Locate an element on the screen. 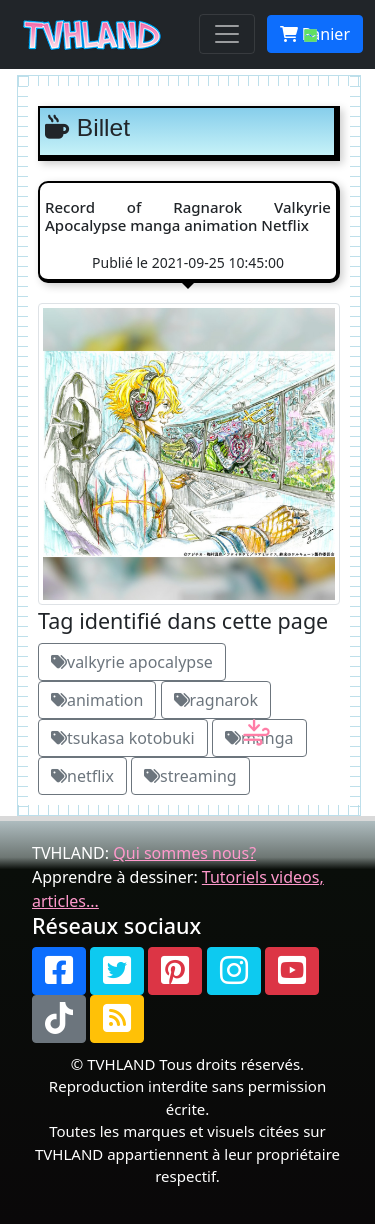 The image size is (375, 1224). indicates wind direction moving downward is located at coordinates (256, 732).